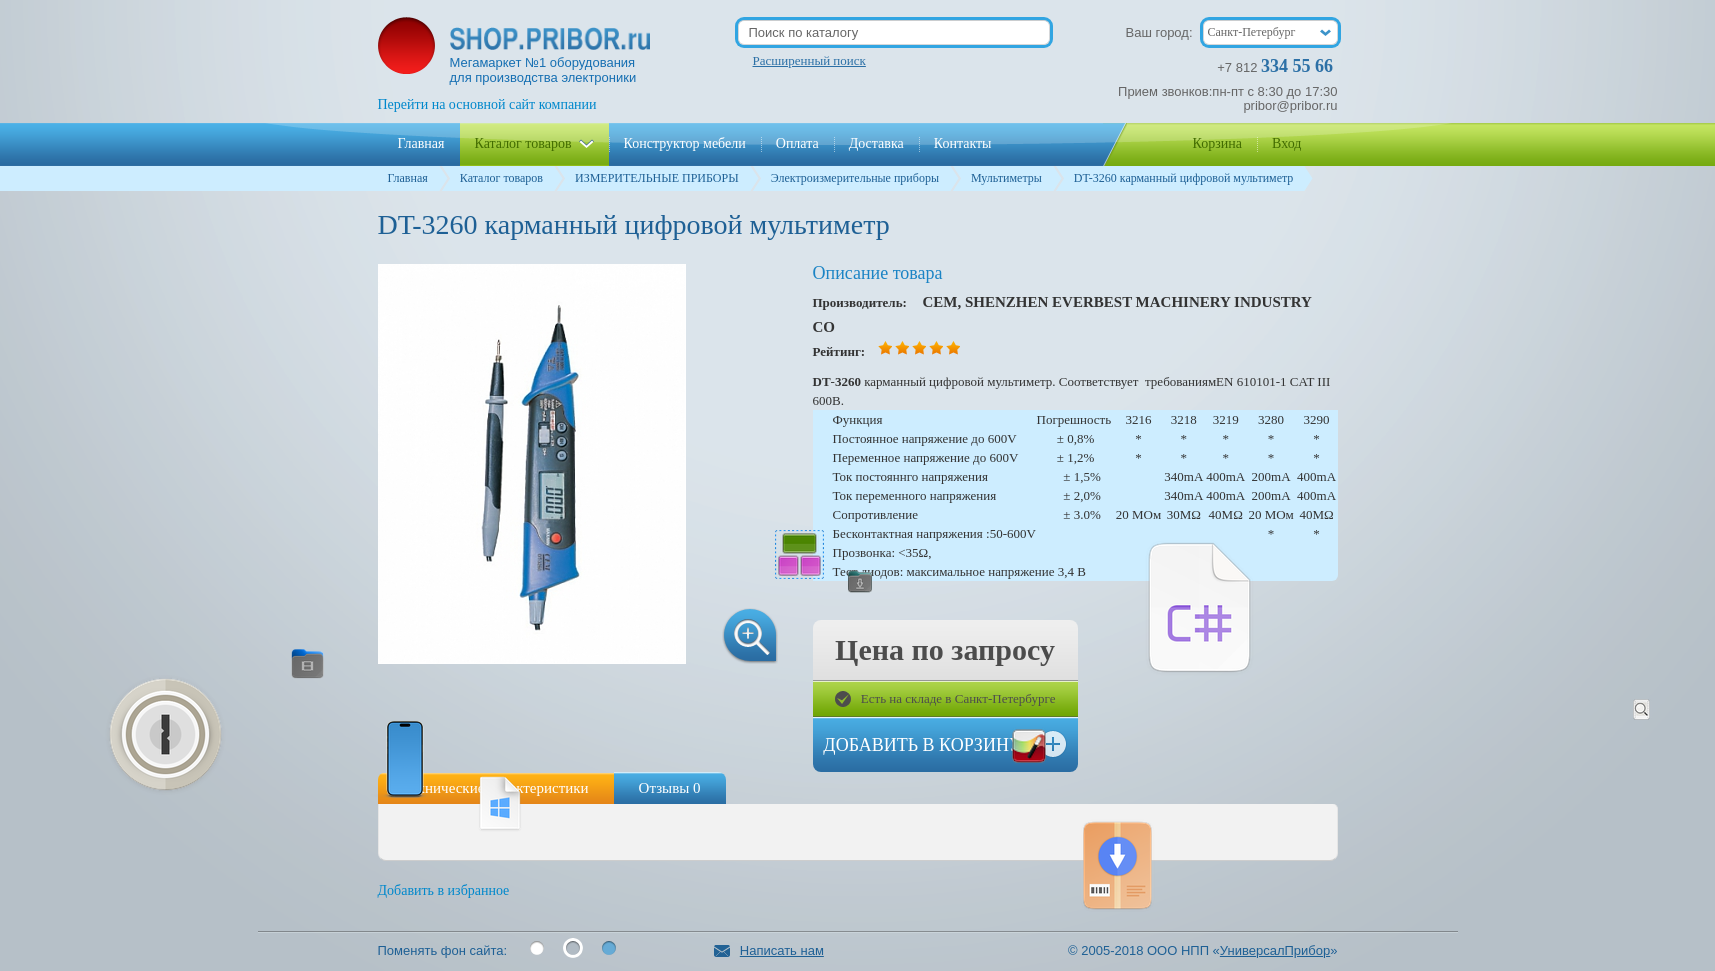 Image resolution: width=1715 pixels, height=971 pixels. I want to click on iPhone 15 device icon, so click(405, 760).